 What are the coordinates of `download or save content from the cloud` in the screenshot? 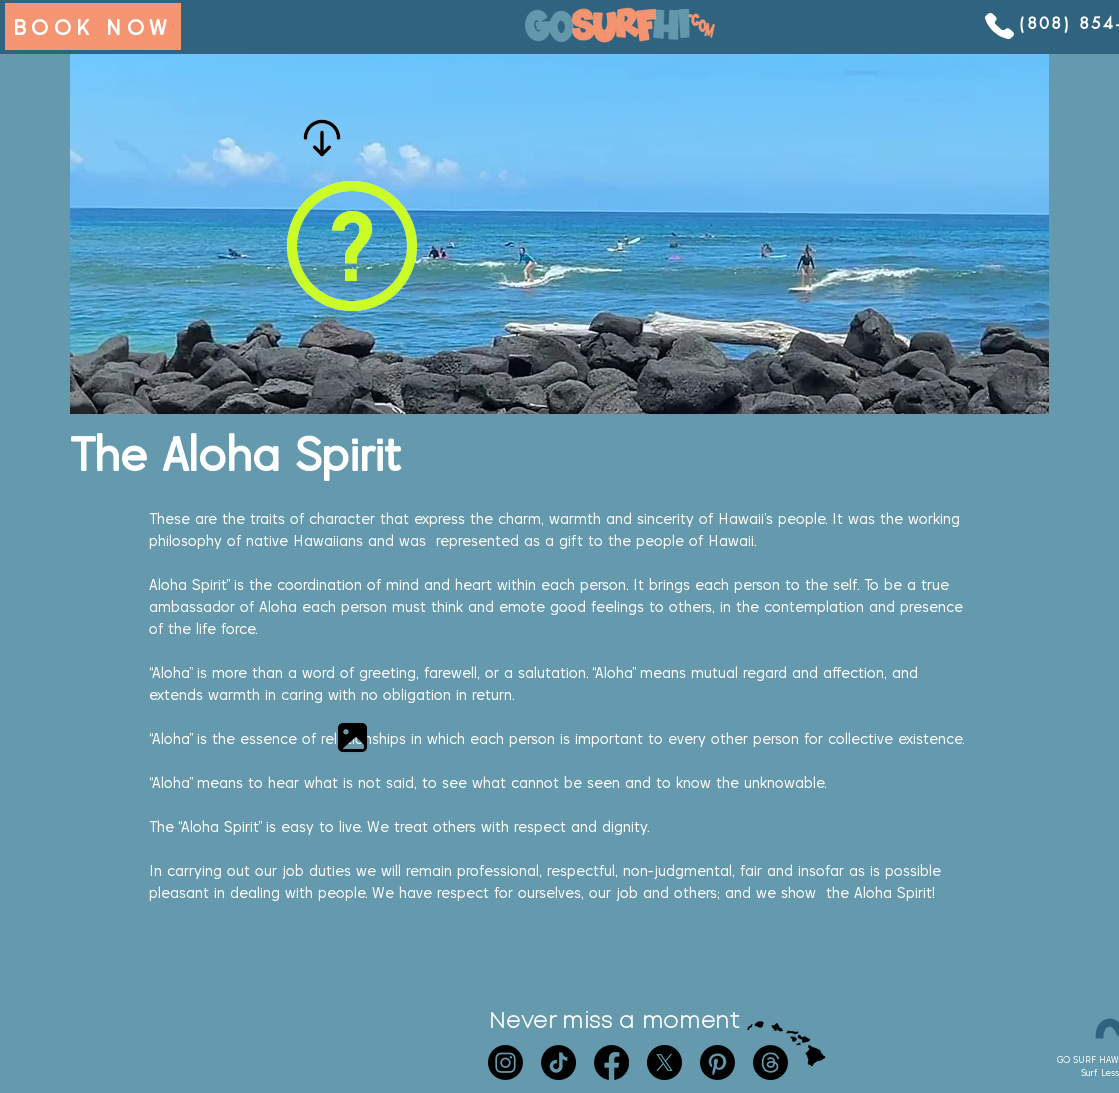 It's located at (322, 138).